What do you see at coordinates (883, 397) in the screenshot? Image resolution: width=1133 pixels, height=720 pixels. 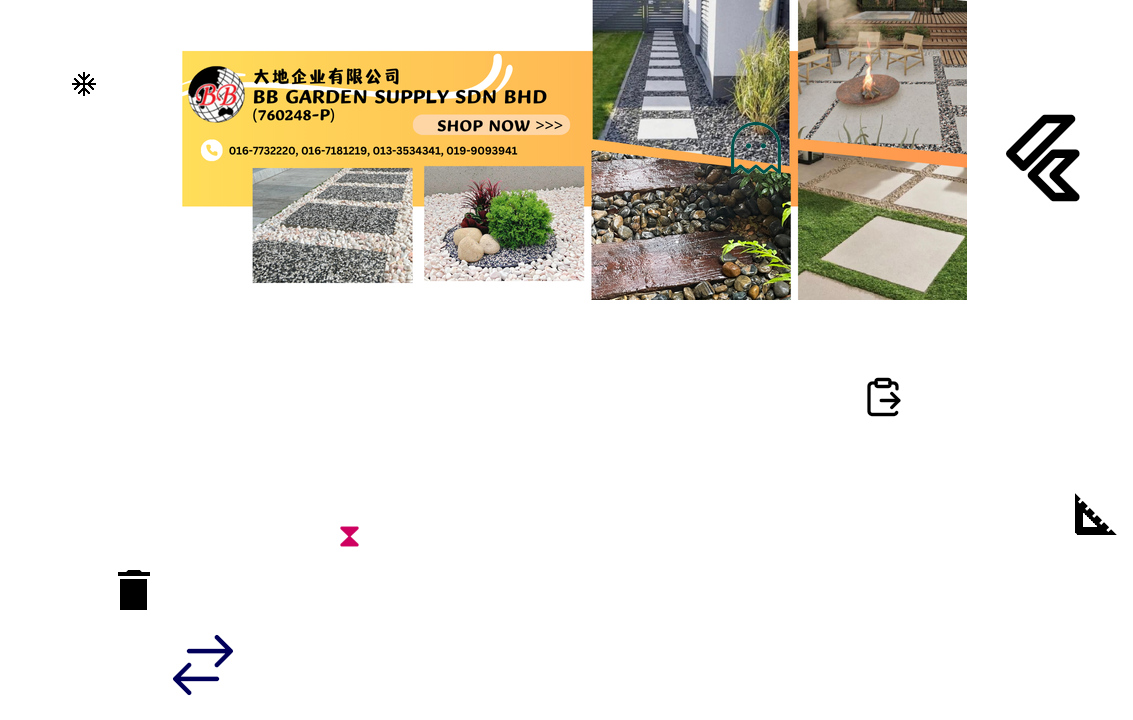 I see `paste content from clipboard` at bounding box center [883, 397].